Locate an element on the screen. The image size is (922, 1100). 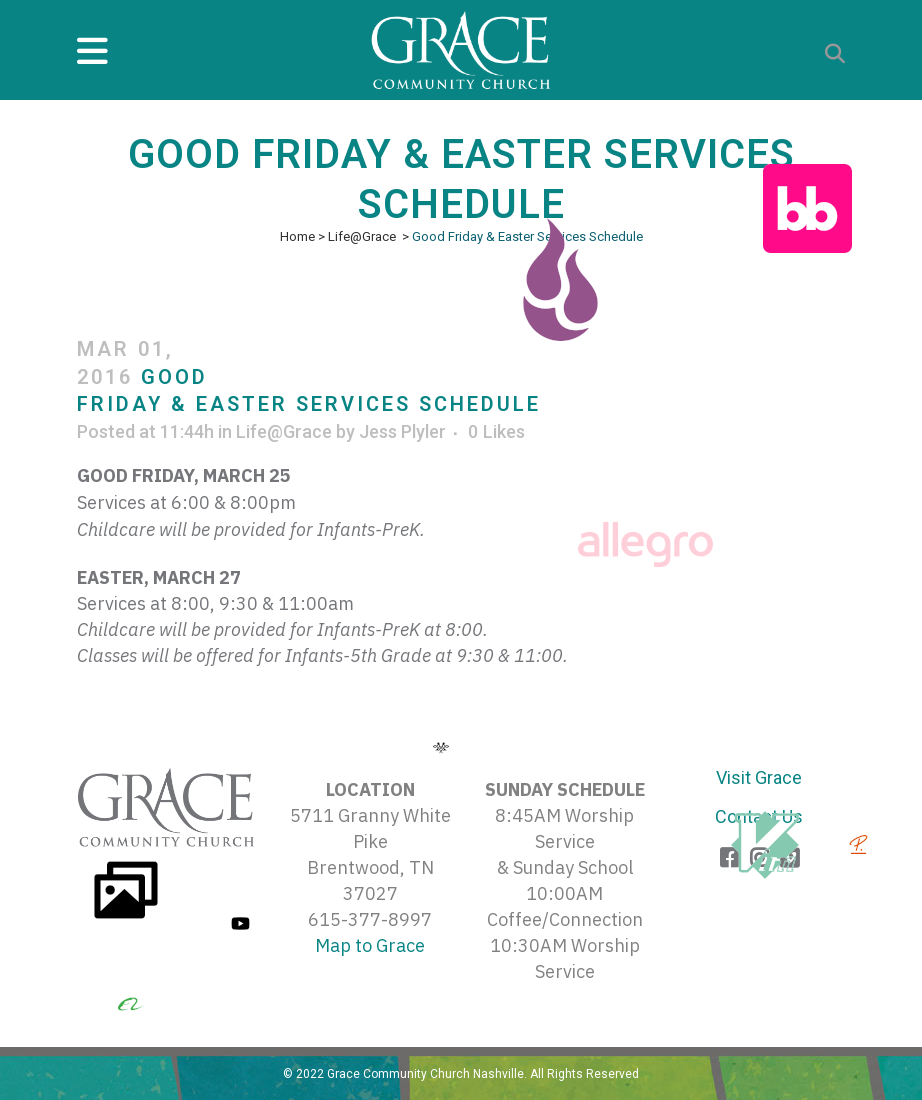
view multiple images or photo gallery is located at coordinates (126, 890).